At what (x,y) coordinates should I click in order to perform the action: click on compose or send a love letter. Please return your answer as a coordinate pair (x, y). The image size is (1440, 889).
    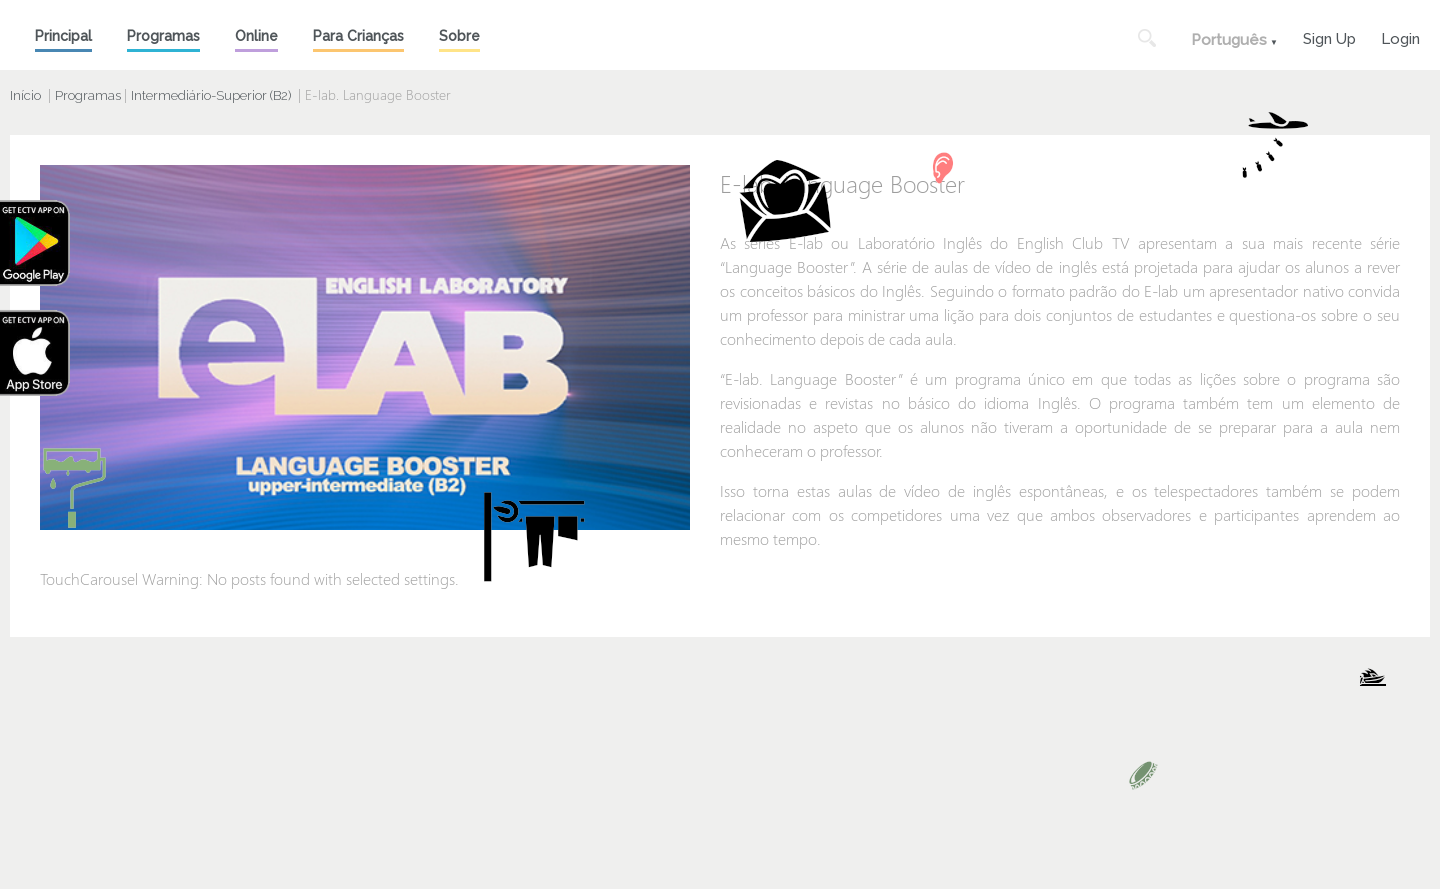
    Looking at the image, I should click on (785, 201).